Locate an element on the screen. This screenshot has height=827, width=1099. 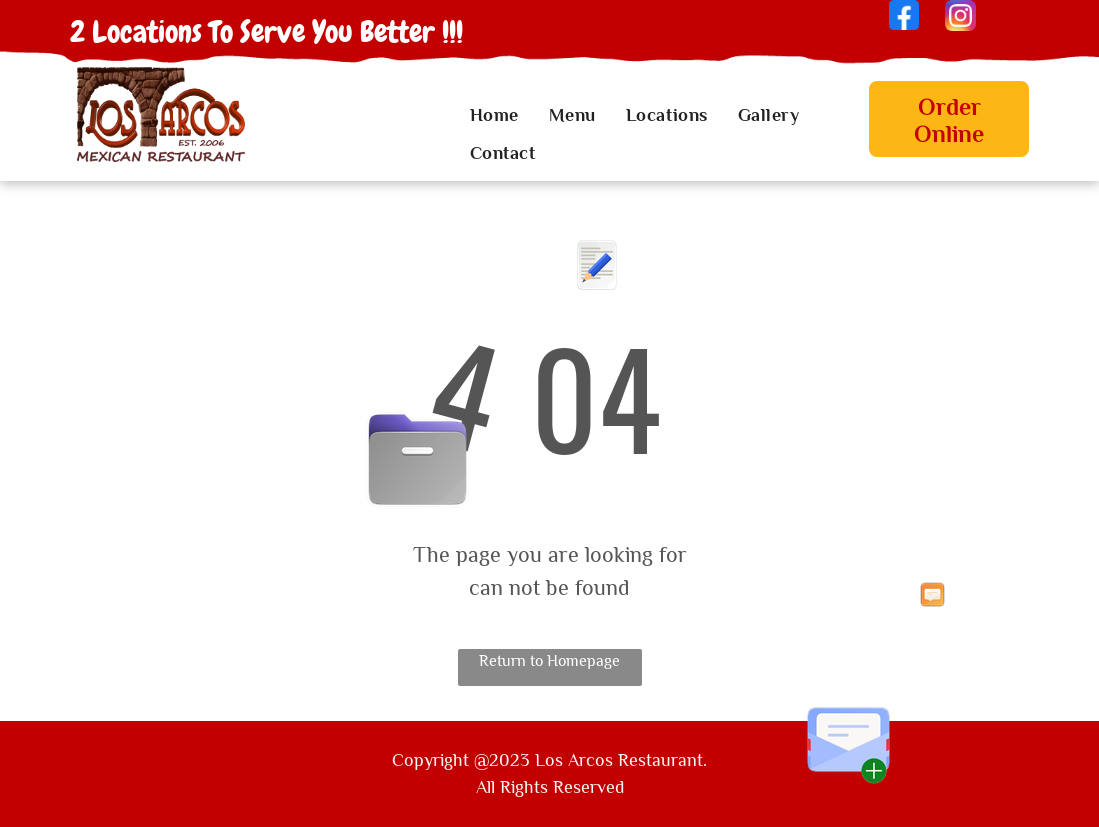
open gedit text editor is located at coordinates (597, 265).